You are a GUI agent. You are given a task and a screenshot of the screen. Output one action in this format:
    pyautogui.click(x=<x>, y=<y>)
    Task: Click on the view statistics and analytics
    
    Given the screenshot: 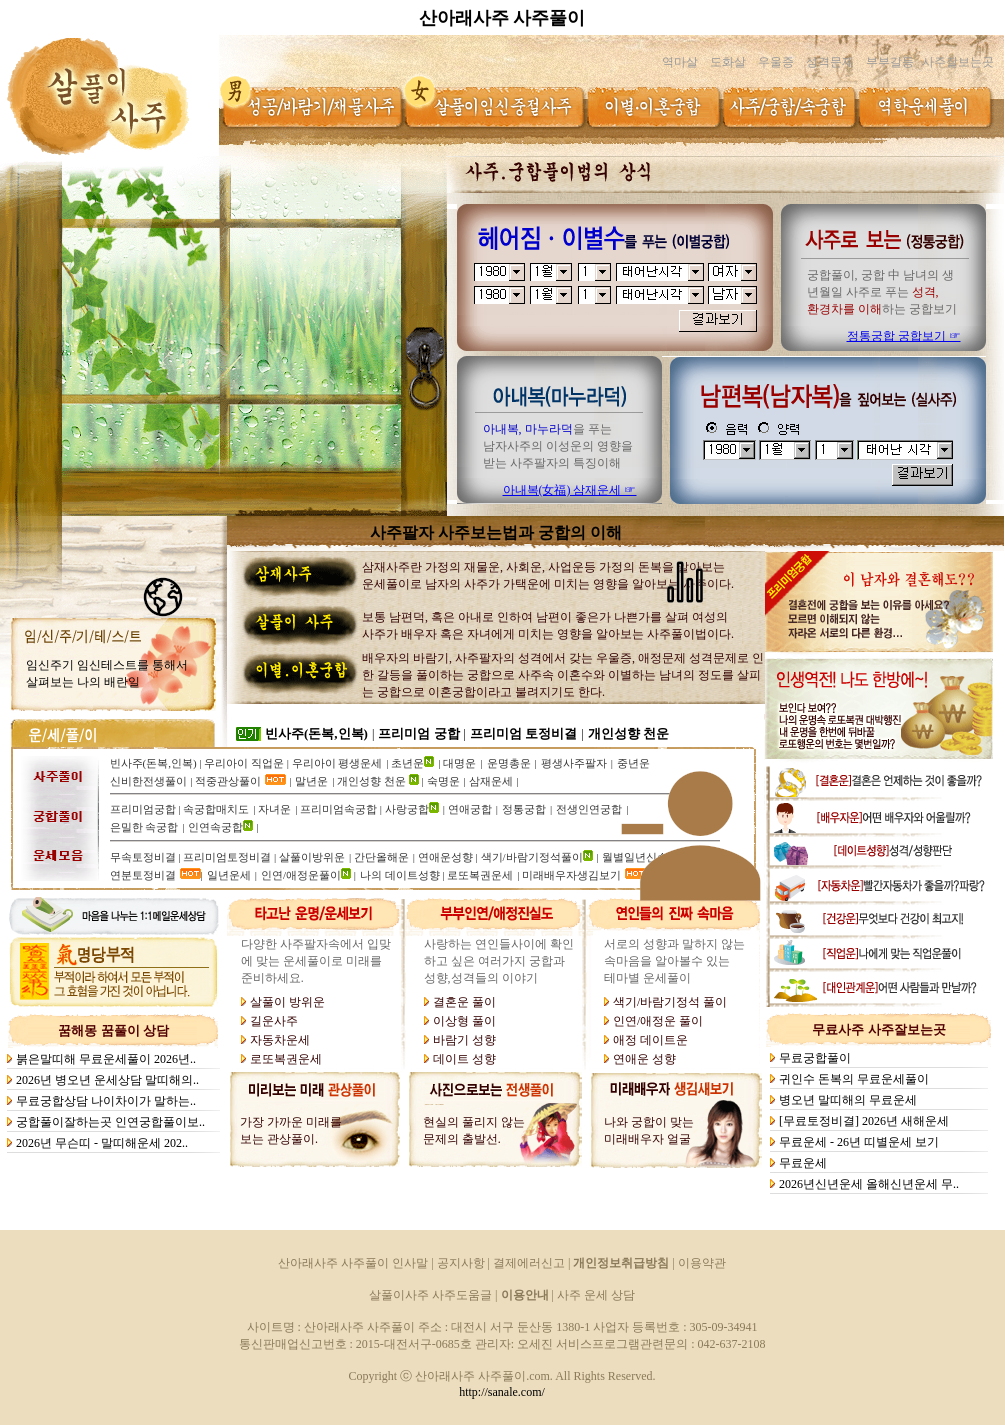 What is the action you would take?
    pyautogui.click(x=685, y=582)
    